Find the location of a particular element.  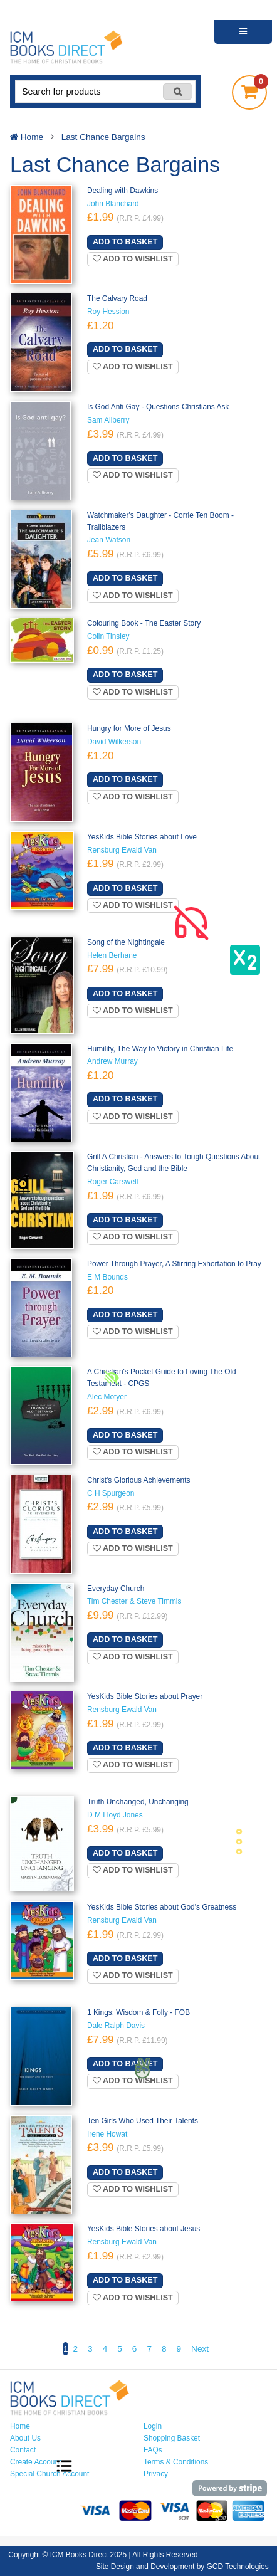

format text as subscript is located at coordinates (245, 960).